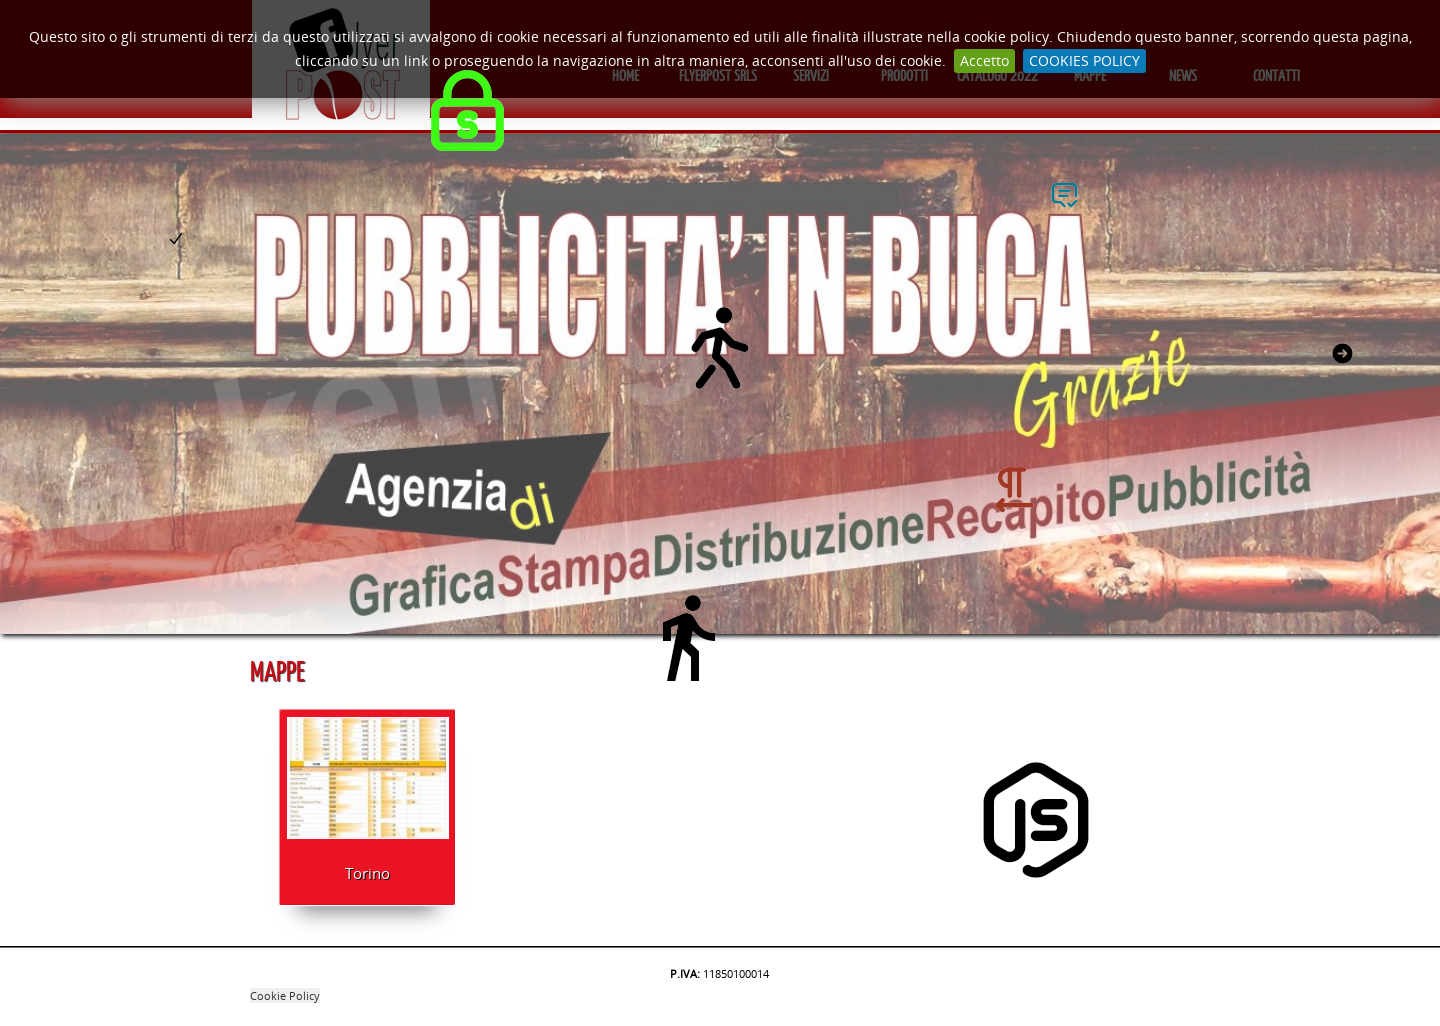 The height and width of the screenshot is (1026, 1440). I want to click on confirms a completed action or task, so click(176, 238).